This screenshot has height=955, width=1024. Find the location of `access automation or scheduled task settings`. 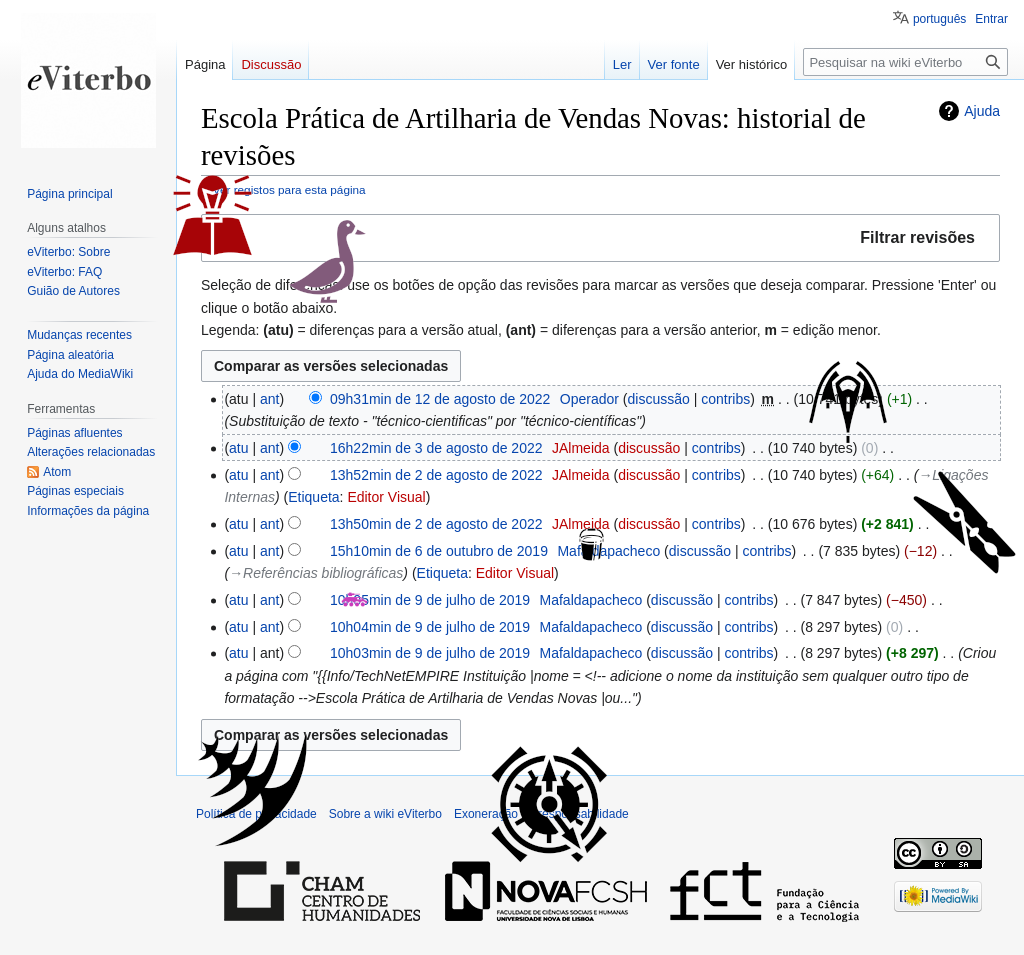

access automation or scheduled task settings is located at coordinates (549, 804).